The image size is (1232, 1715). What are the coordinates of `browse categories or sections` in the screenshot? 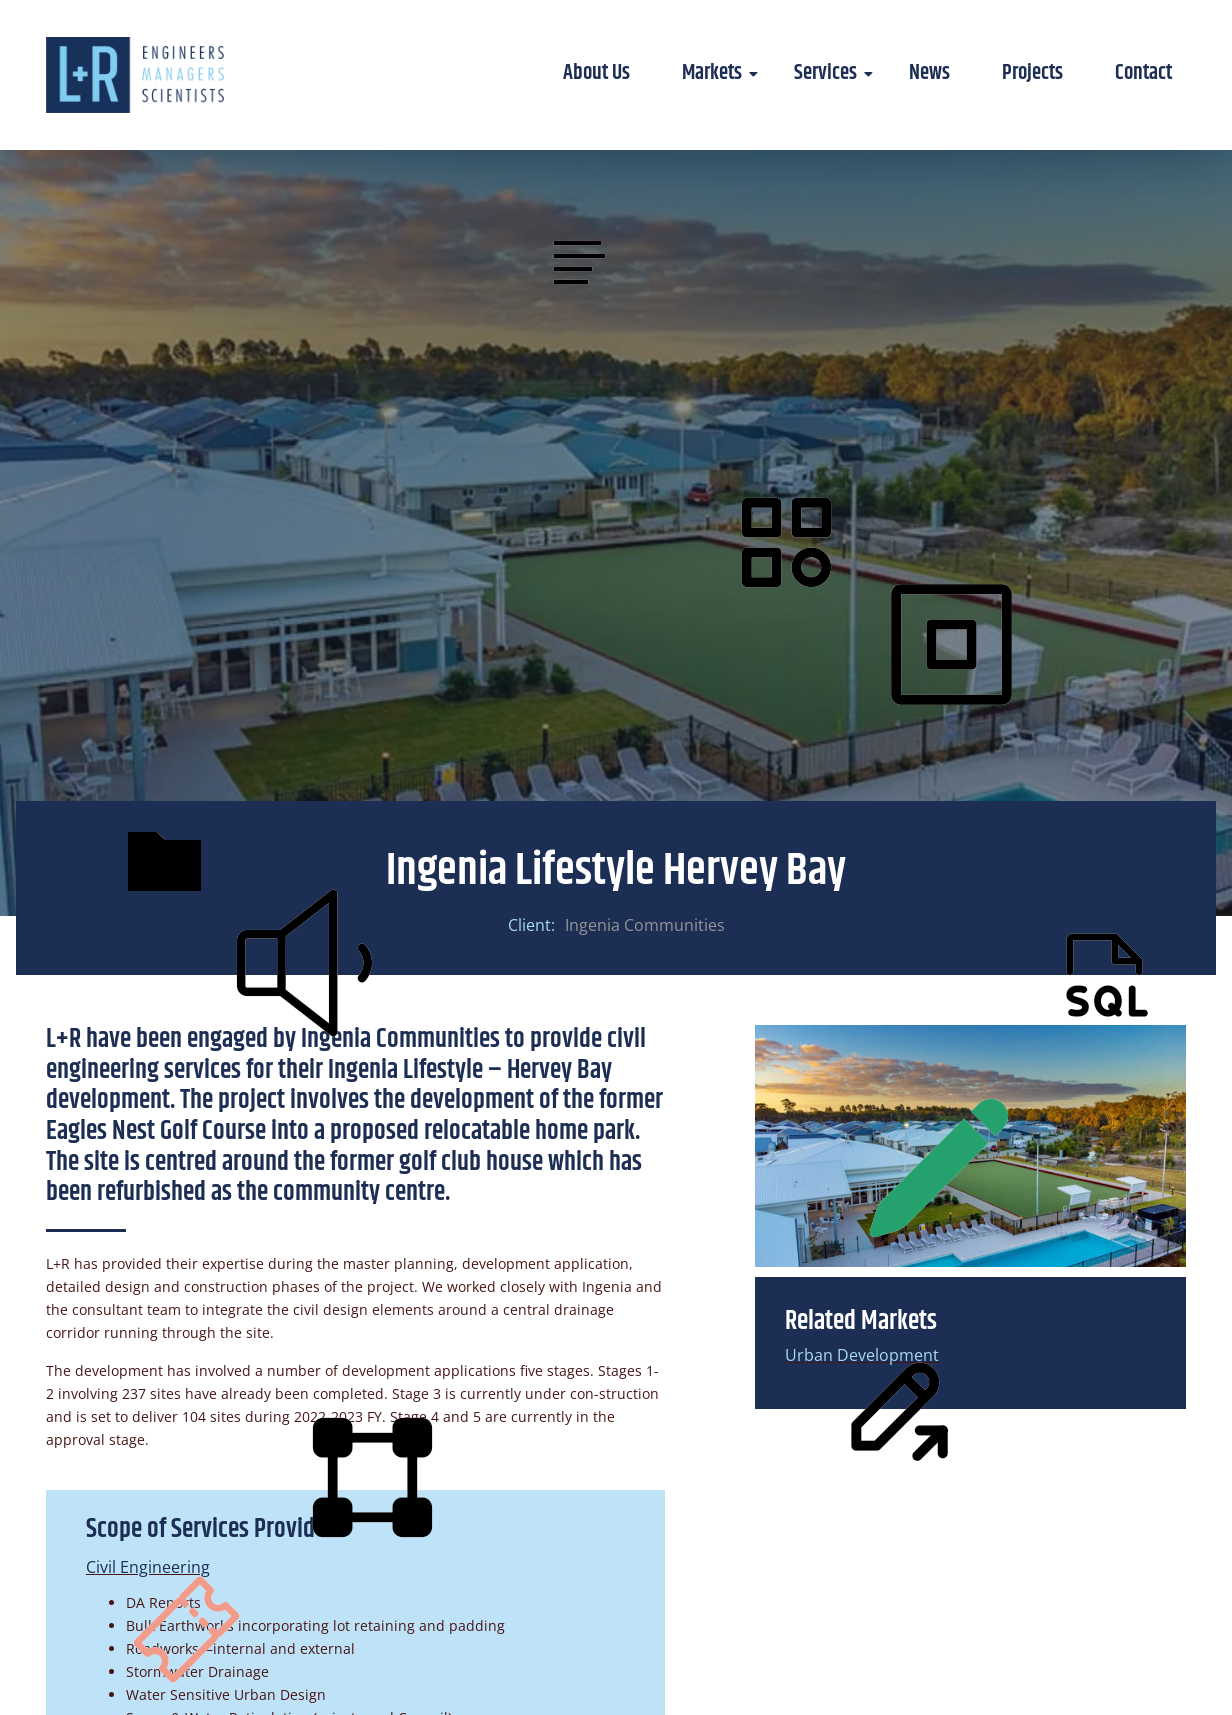 It's located at (786, 542).